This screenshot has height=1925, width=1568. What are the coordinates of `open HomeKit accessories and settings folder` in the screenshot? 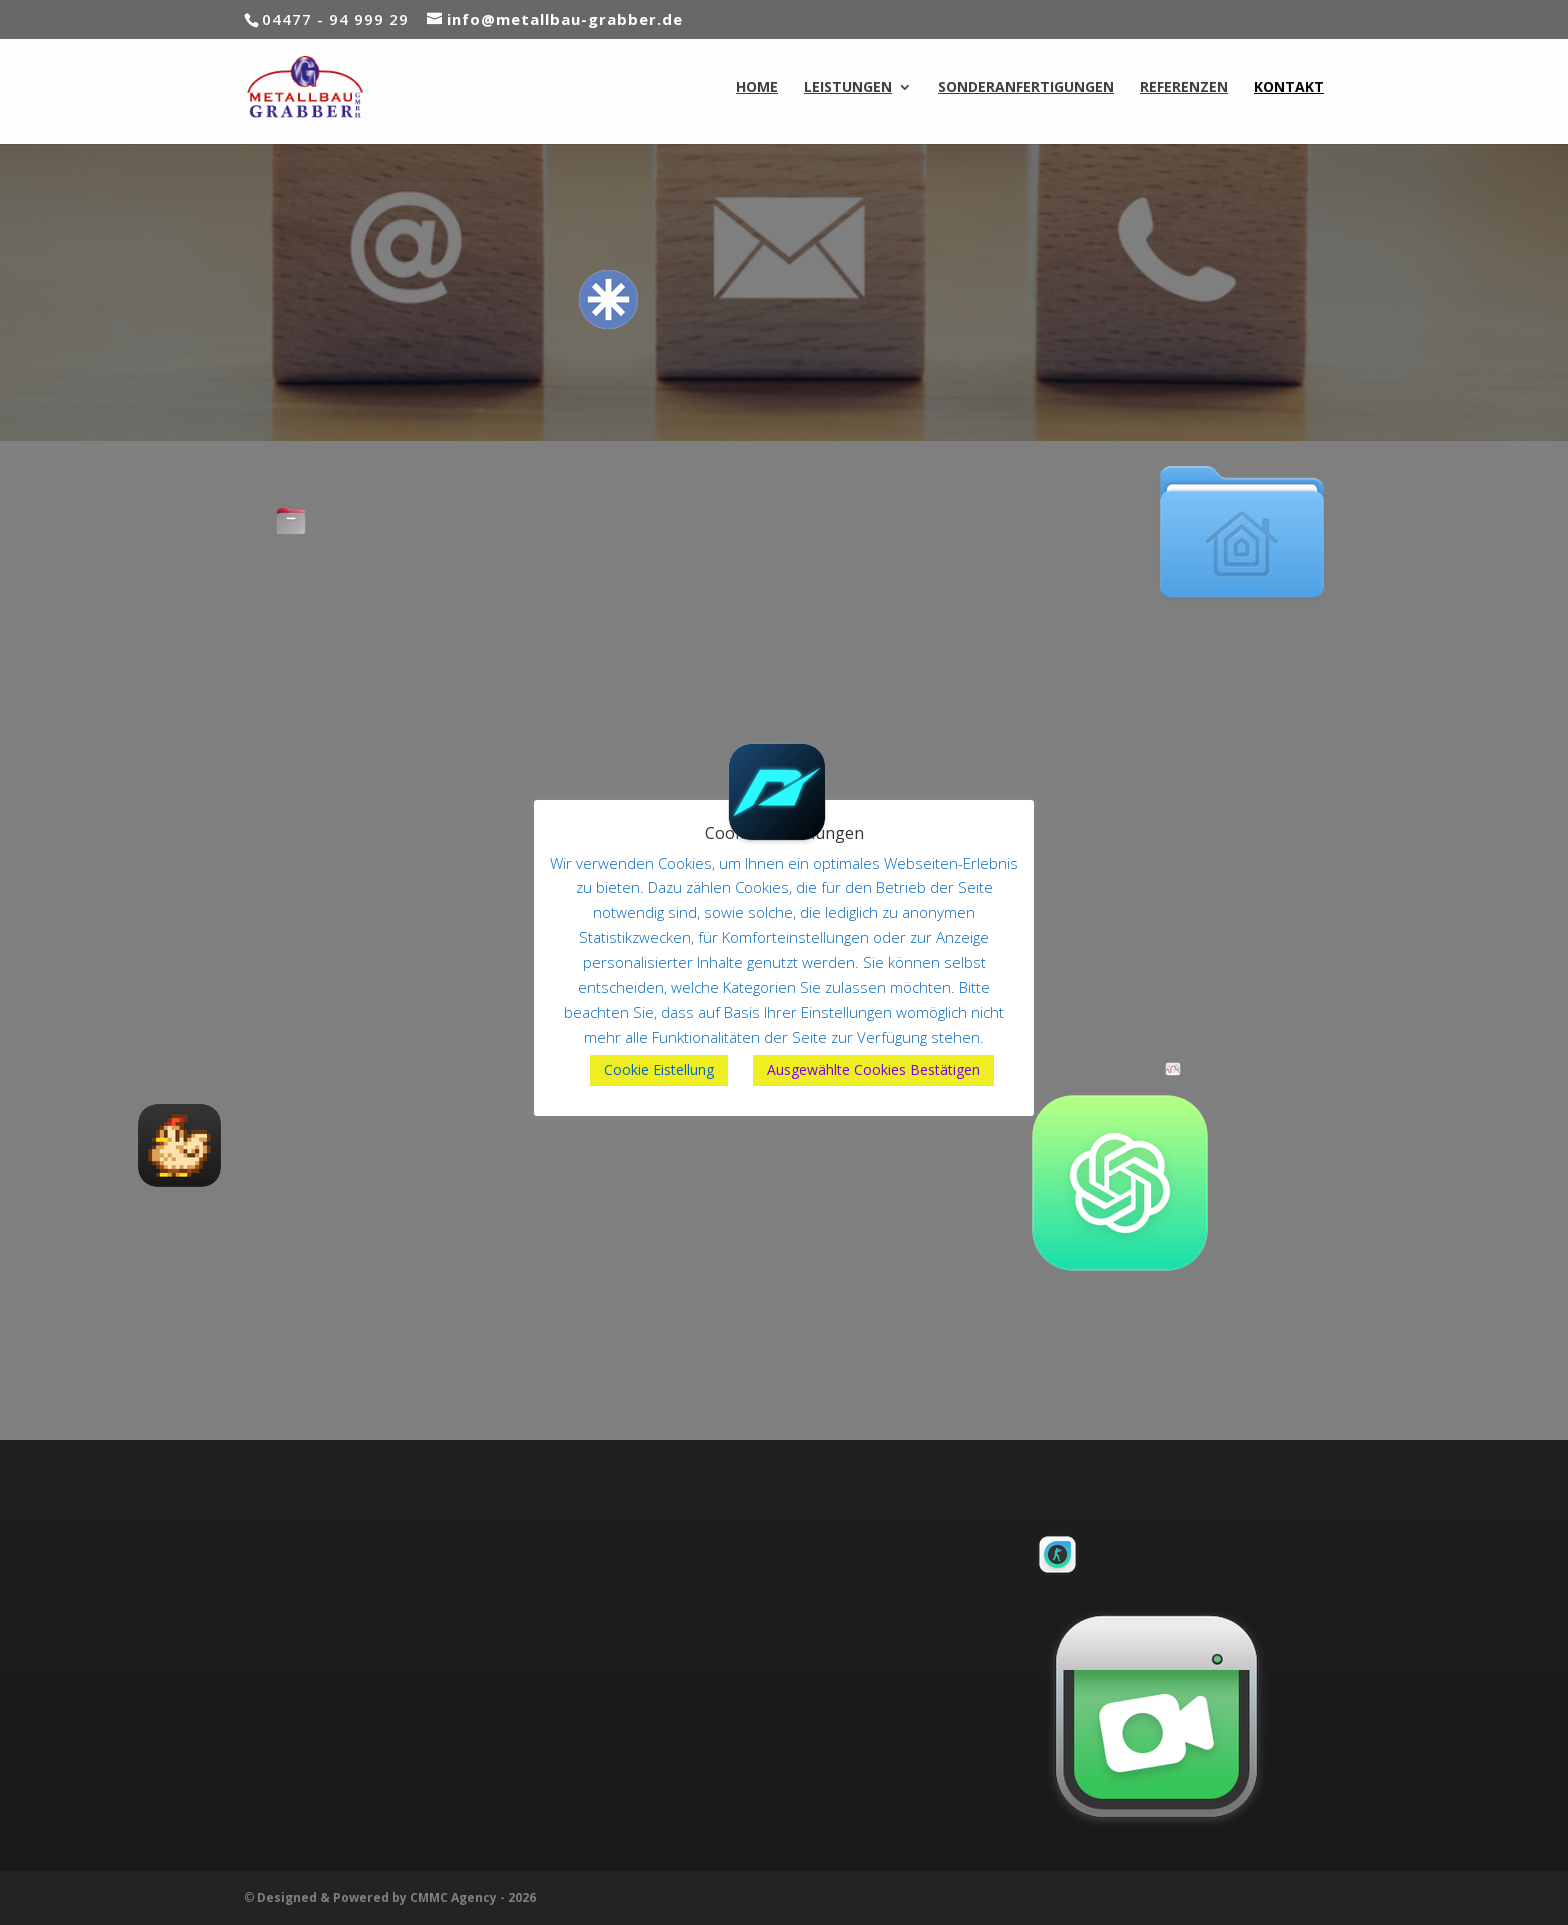 It's located at (1242, 532).